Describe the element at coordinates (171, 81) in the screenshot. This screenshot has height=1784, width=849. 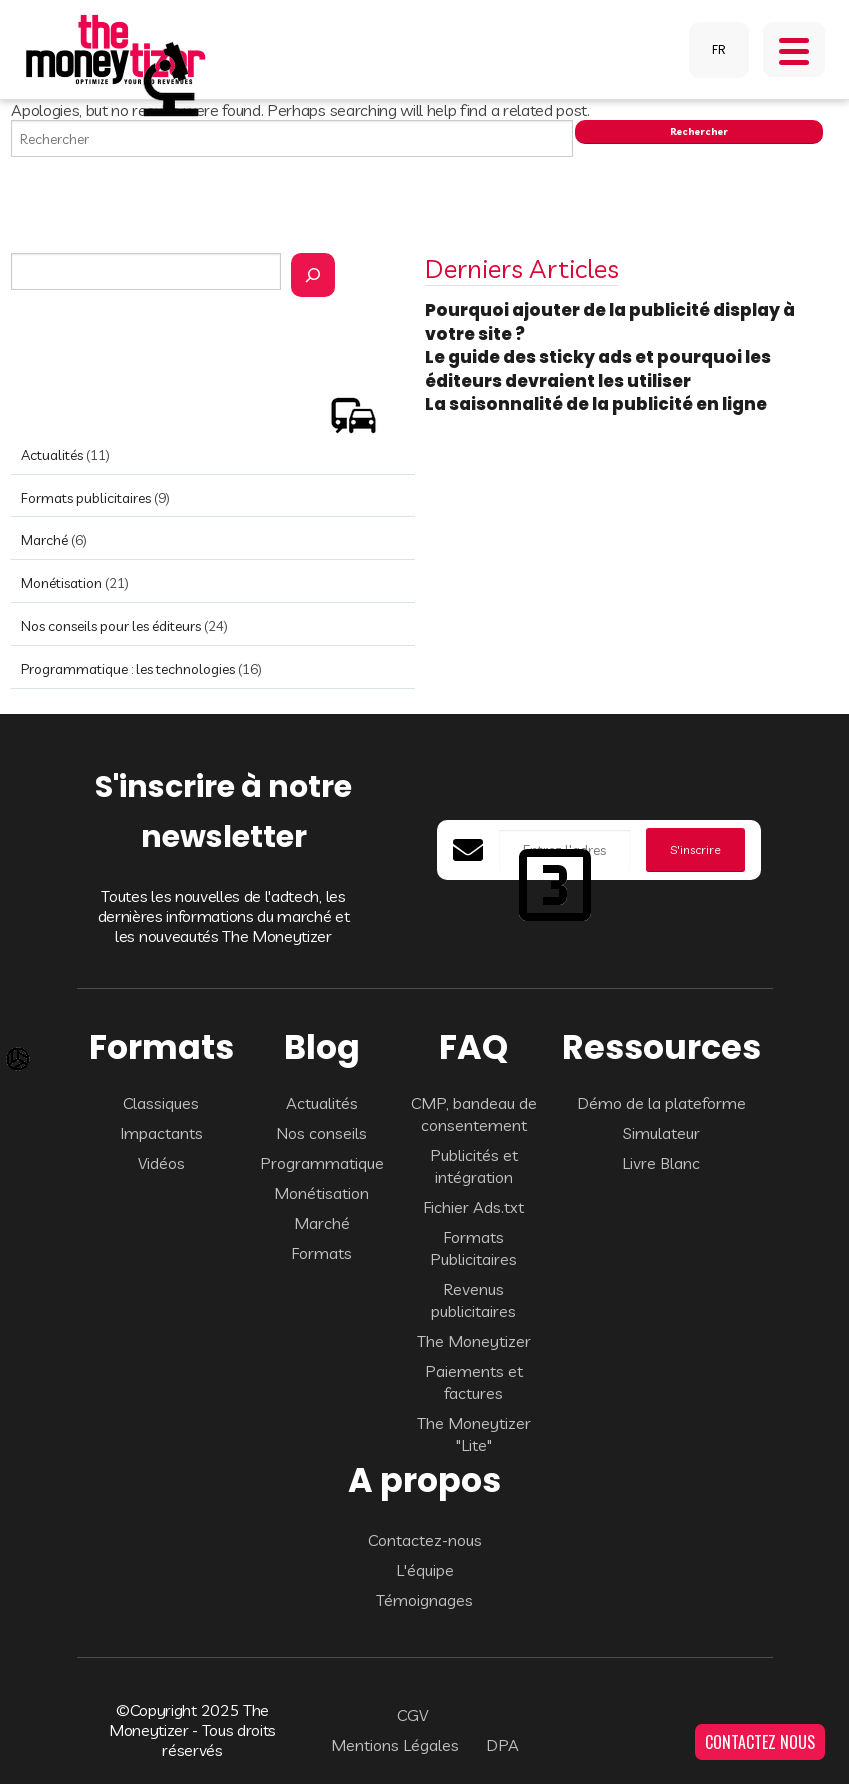
I see `access biotech or laboratory features` at that location.